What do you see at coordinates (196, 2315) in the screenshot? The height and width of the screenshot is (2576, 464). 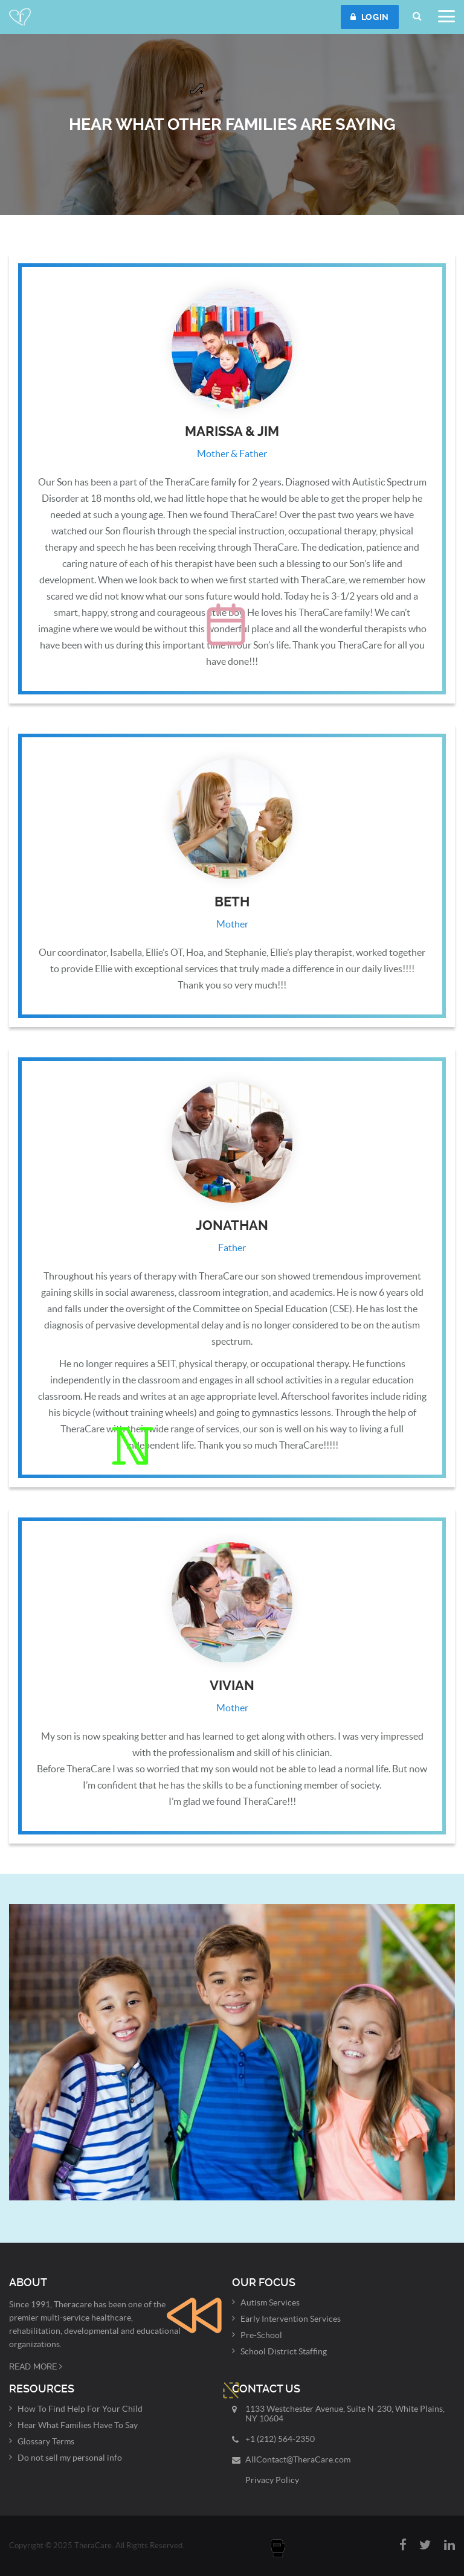 I see `rewind media or skip backward` at bounding box center [196, 2315].